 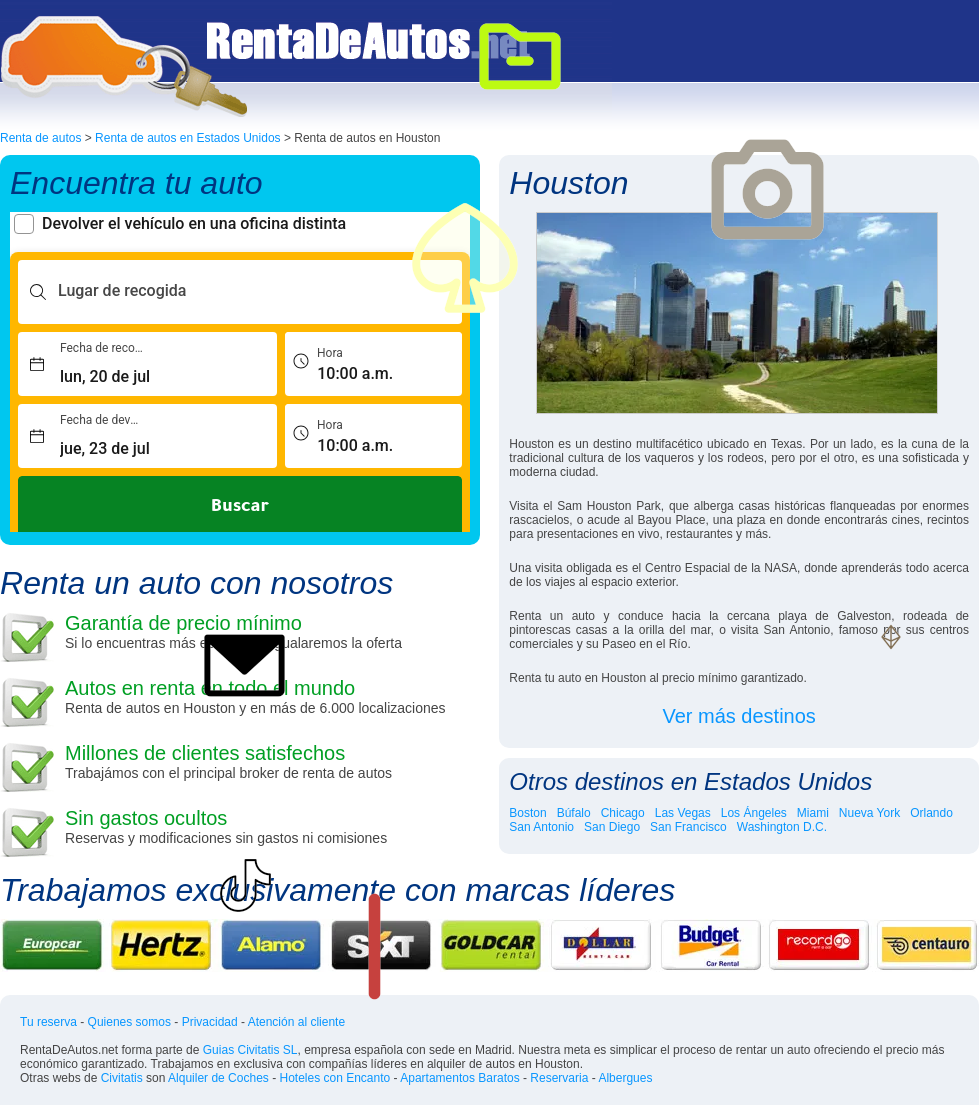 I want to click on open the TikTok app, so click(x=245, y=886).